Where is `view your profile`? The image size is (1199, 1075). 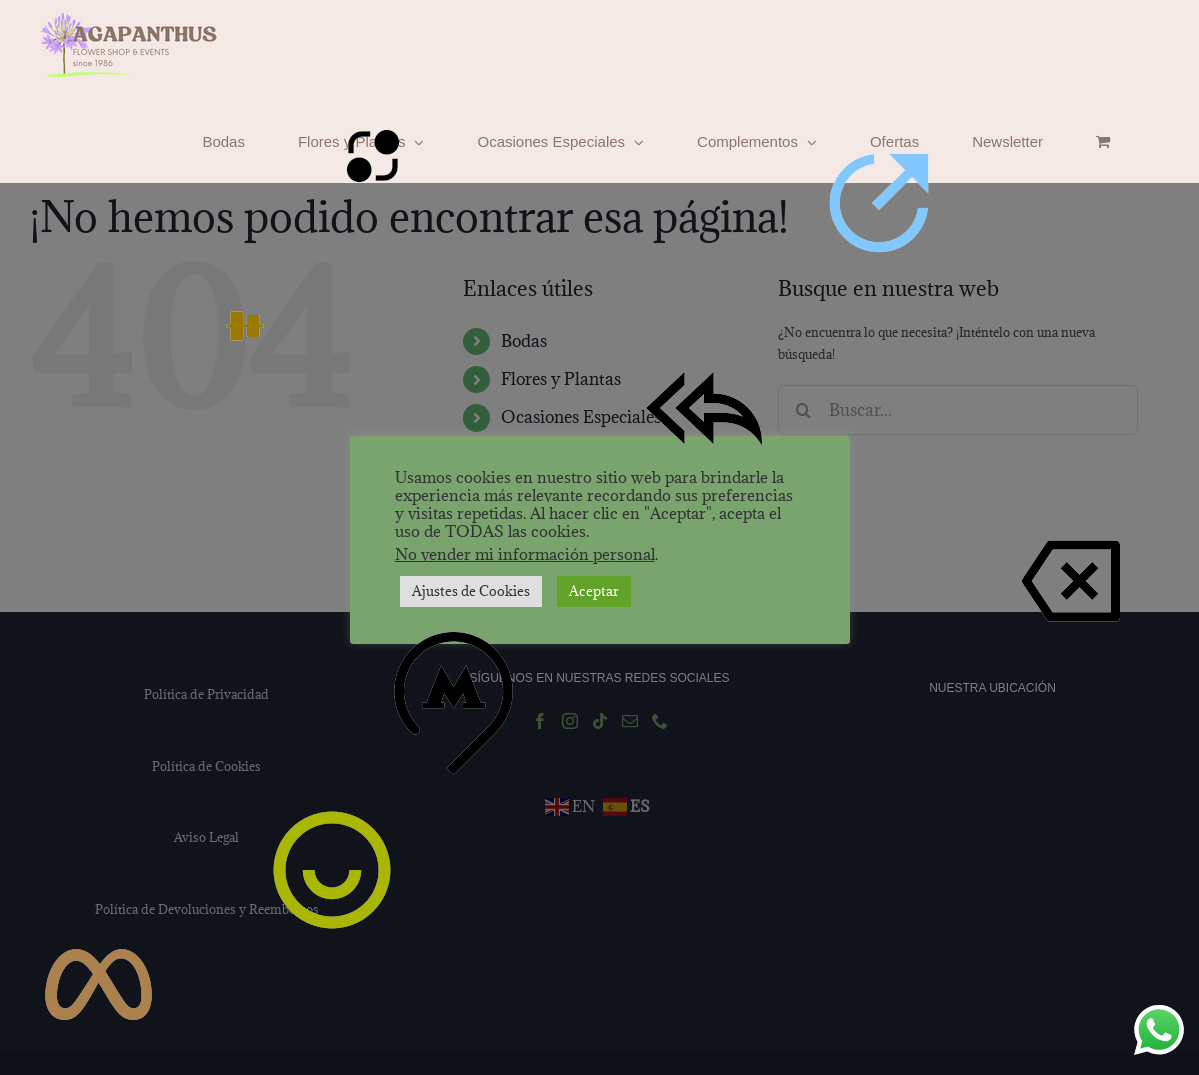 view your profile is located at coordinates (332, 870).